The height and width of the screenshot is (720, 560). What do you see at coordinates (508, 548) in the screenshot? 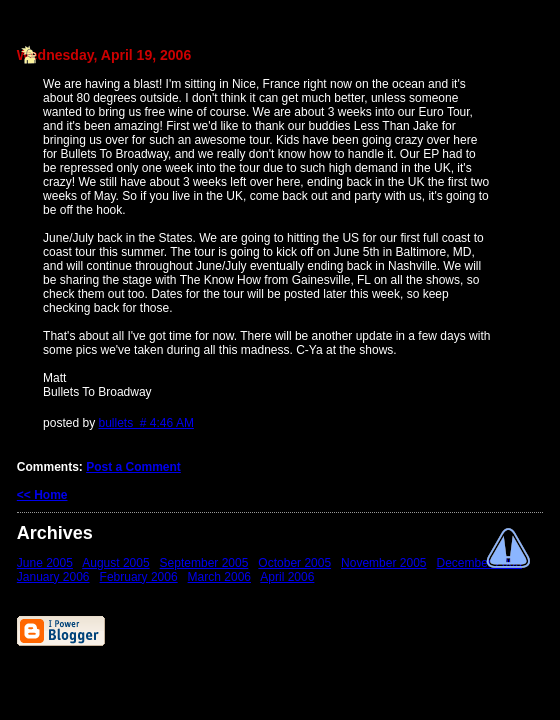
I see `warning or hazard alert indicator` at bounding box center [508, 548].